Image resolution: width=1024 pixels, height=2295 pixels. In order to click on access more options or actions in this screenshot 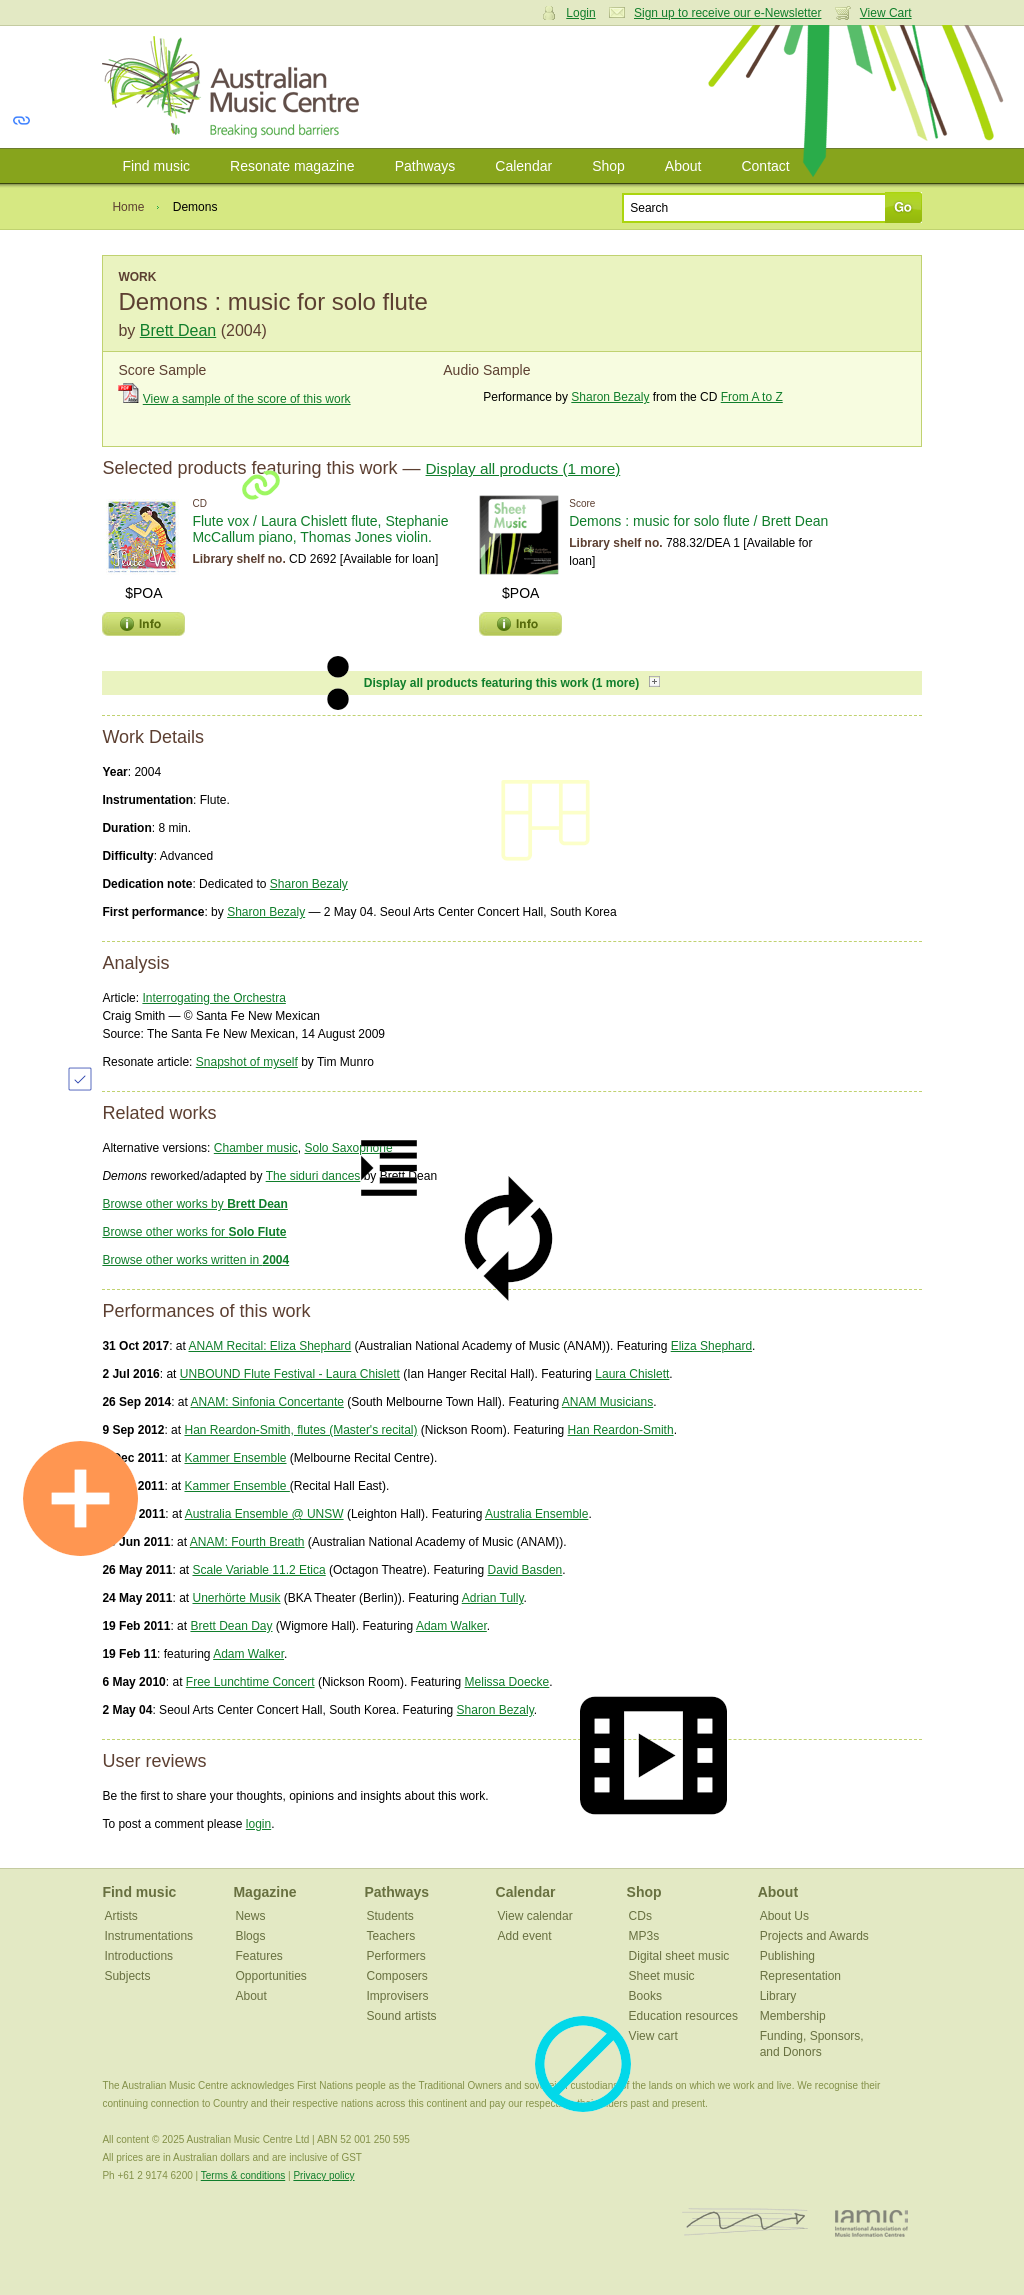, I will do `click(338, 683)`.